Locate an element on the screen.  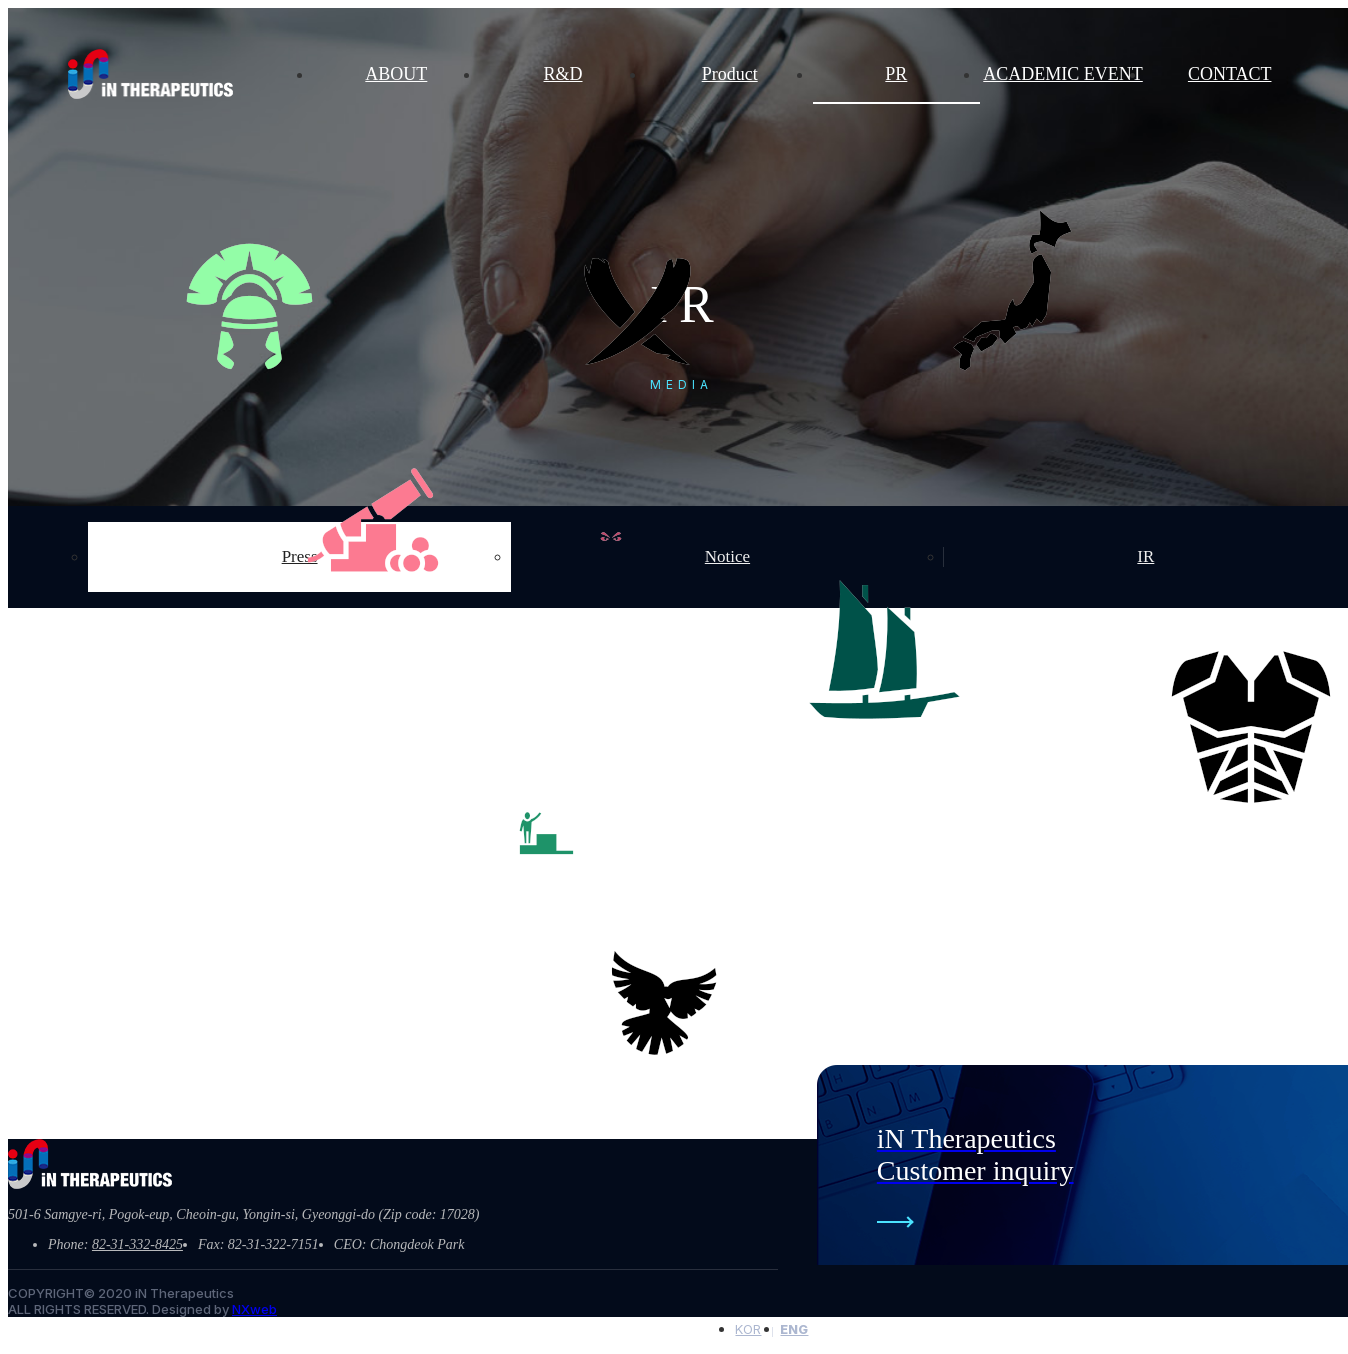
indicates an angry or hostile character state is located at coordinates (611, 537).